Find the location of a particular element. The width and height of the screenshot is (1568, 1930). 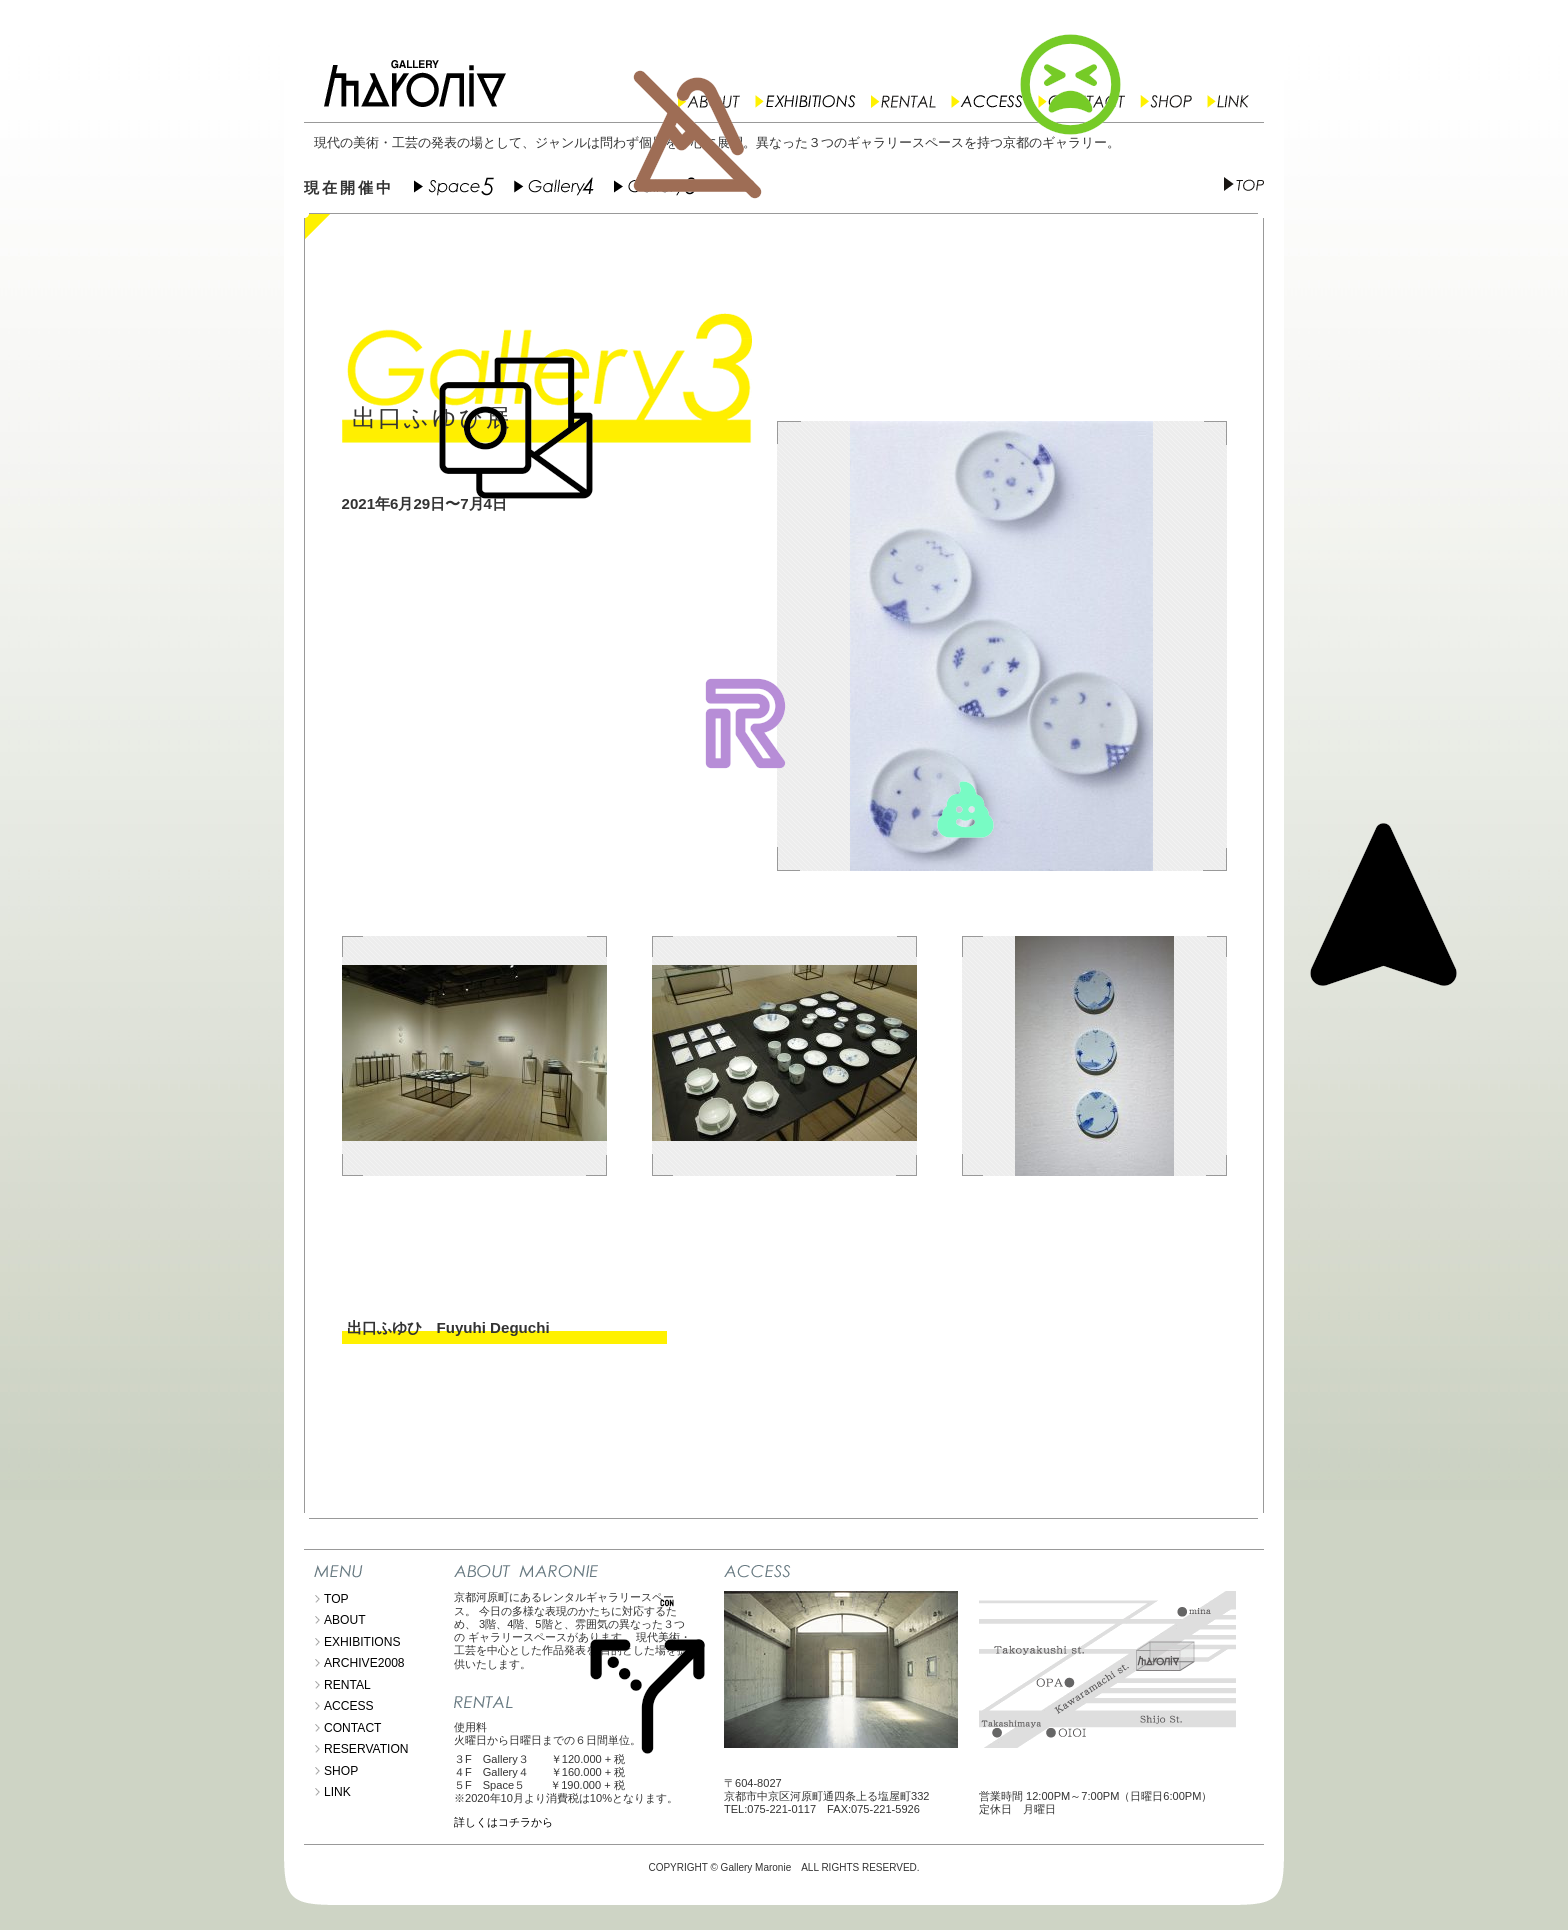

start navigation or get directions is located at coordinates (1383, 904).